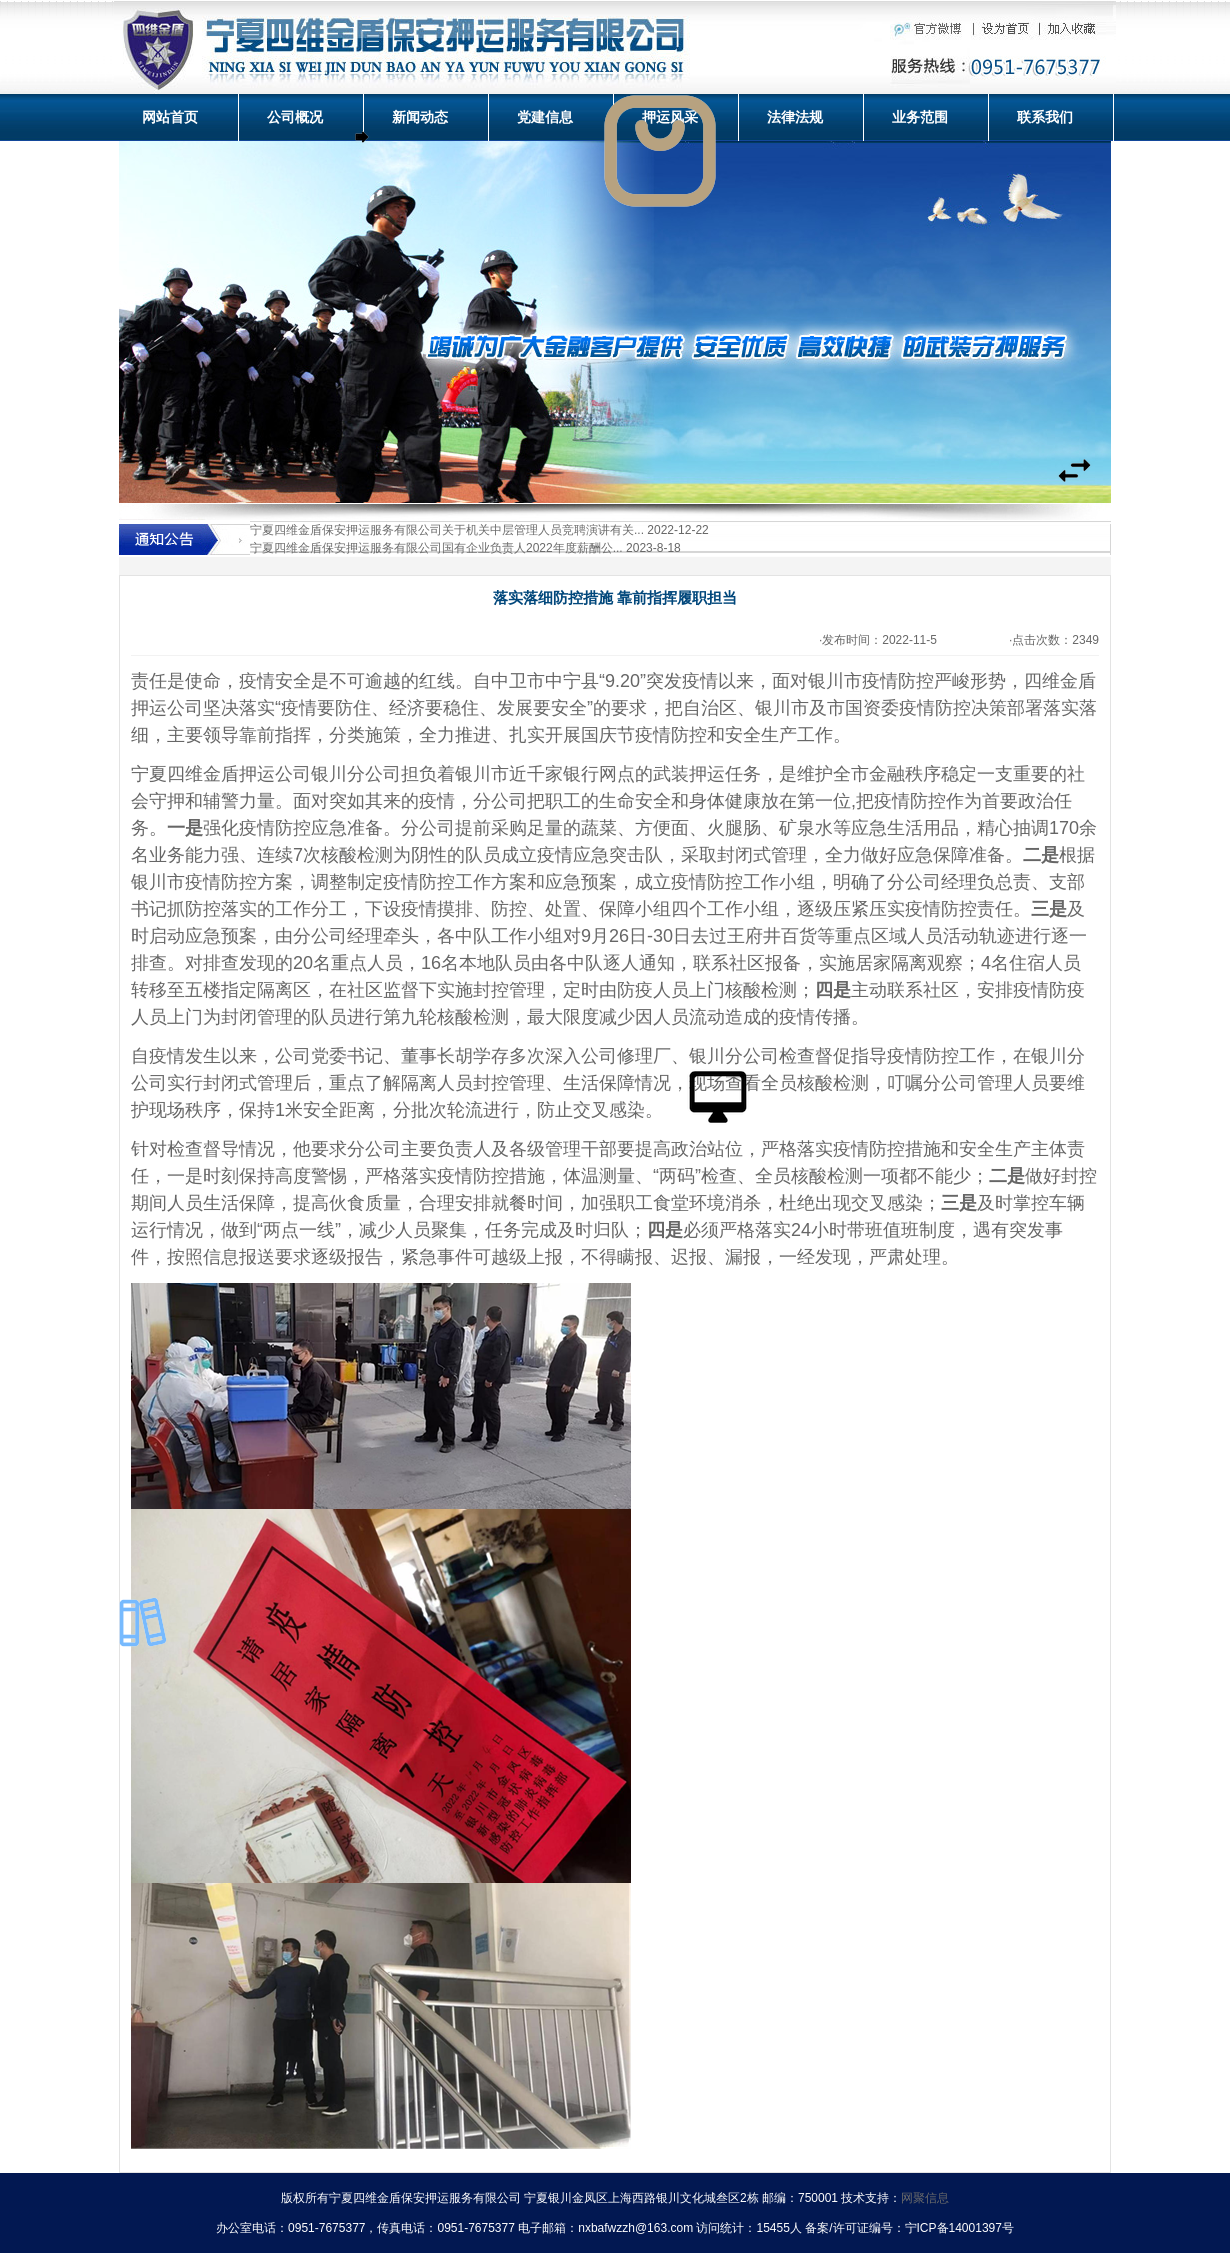  I want to click on open huawei appgallery store, so click(660, 151).